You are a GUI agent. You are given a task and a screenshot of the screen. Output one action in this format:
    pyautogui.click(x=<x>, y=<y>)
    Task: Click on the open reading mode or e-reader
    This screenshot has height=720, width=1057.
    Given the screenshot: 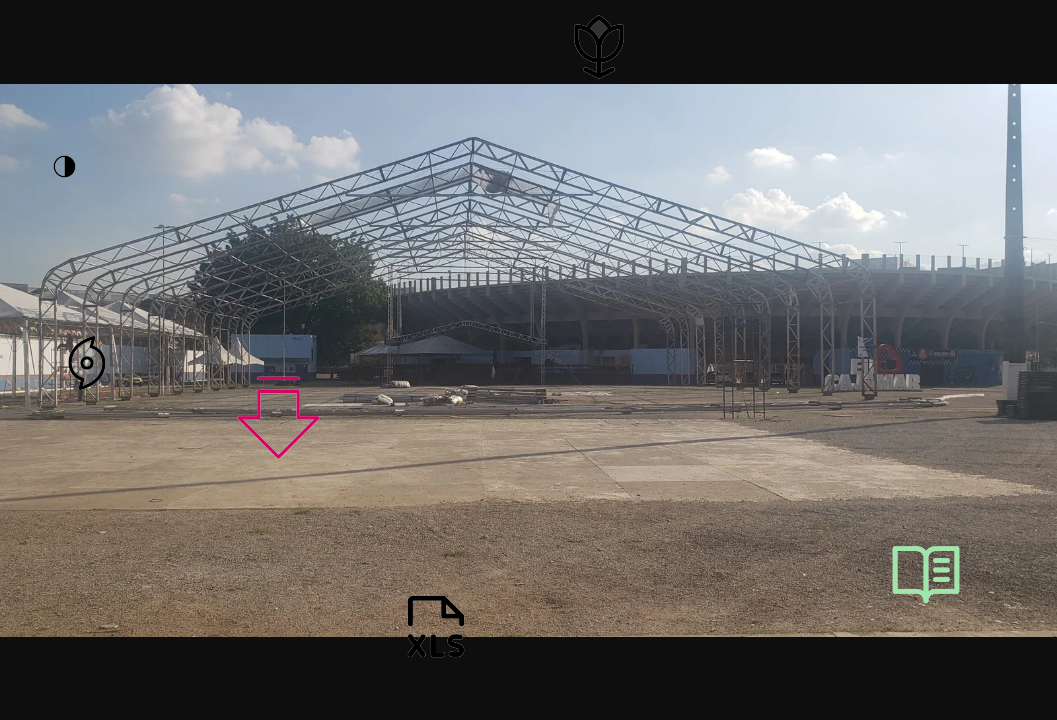 What is the action you would take?
    pyautogui.click(x=926, y=570)
    